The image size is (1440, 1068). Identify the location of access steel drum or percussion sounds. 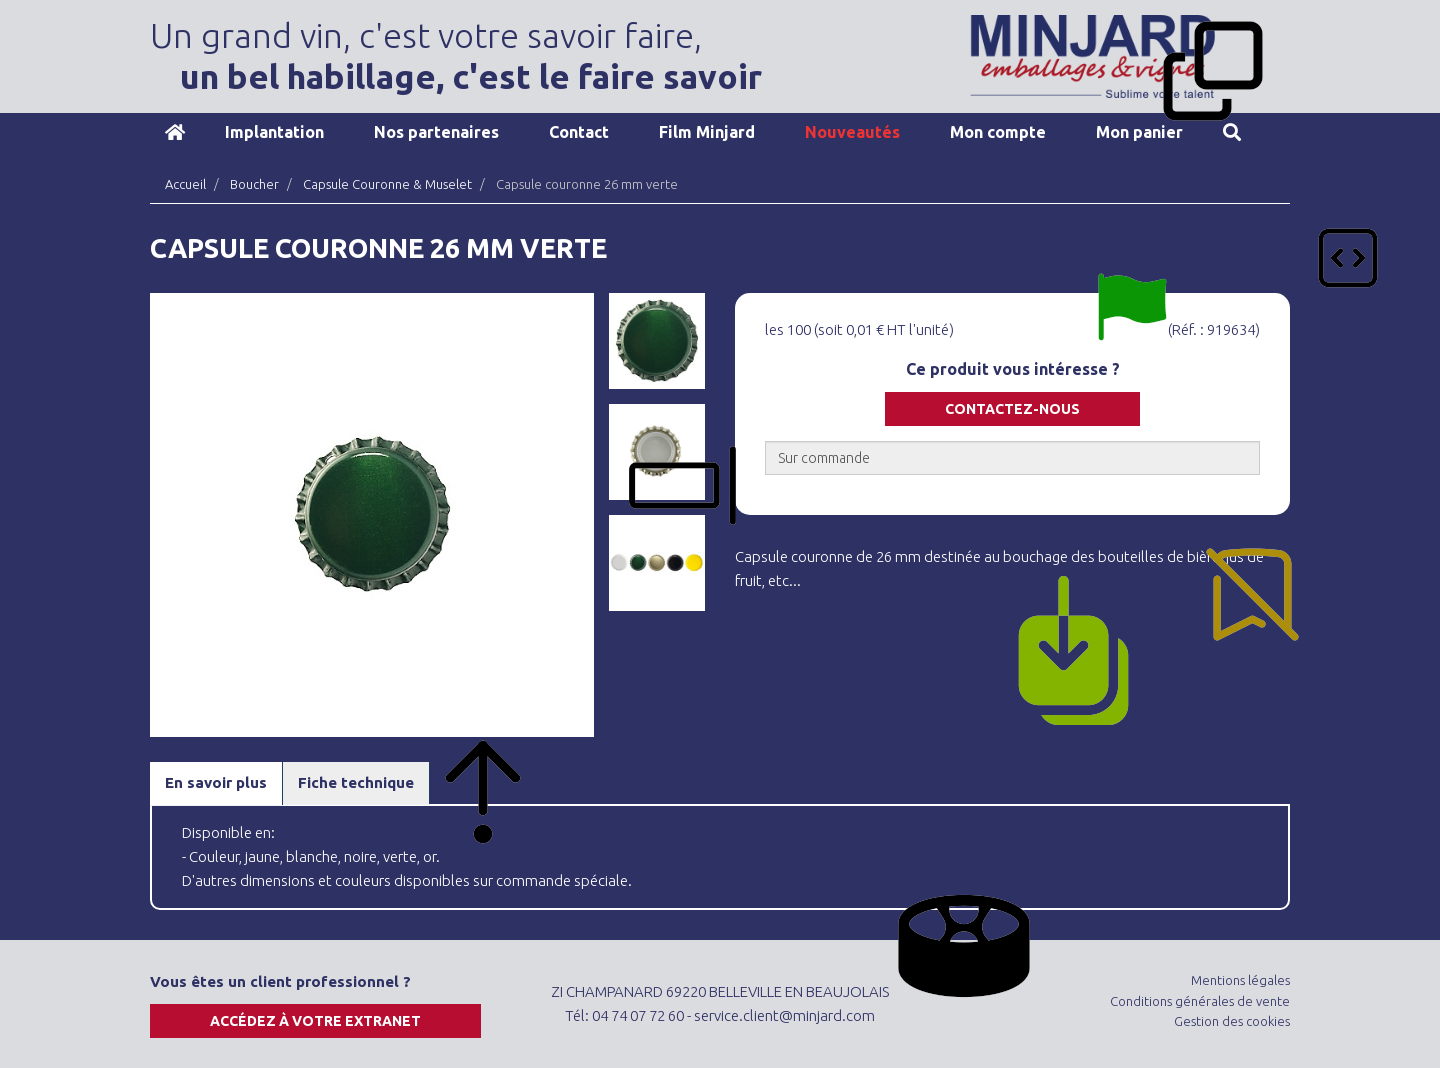
(964, 946).